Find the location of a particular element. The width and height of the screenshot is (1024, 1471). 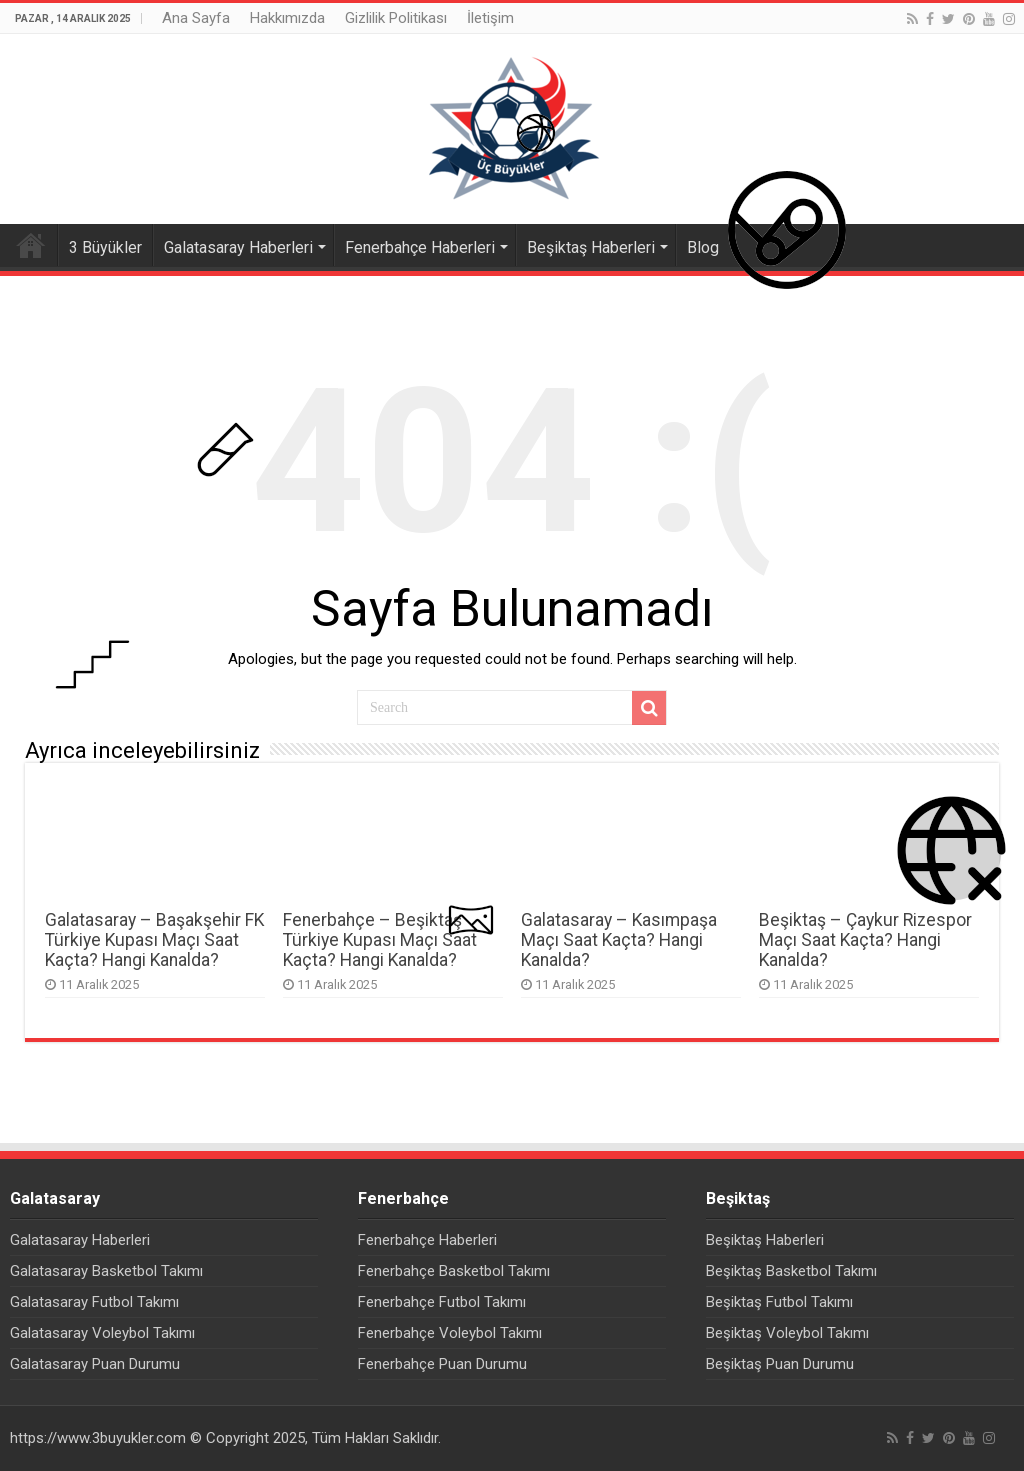

disable internet or web access is located at coordinates (951, 850).